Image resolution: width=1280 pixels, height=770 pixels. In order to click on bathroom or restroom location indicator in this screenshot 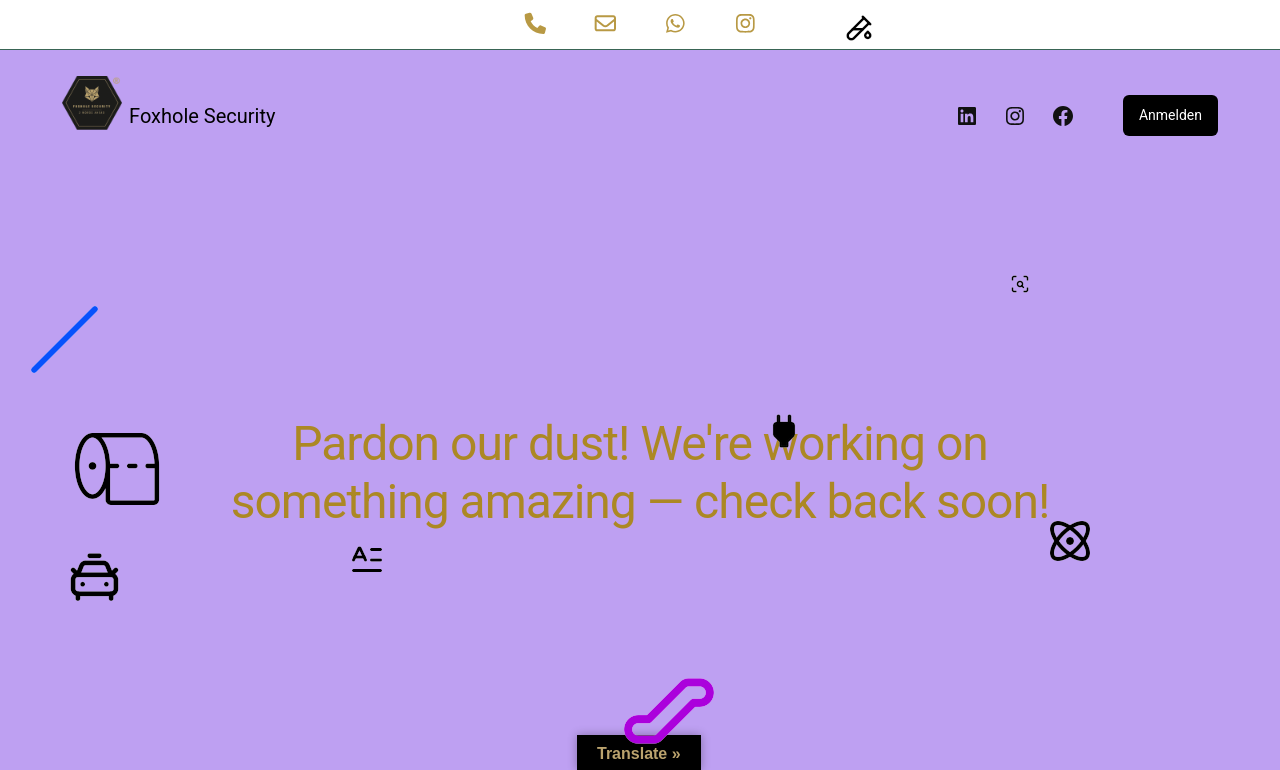, I will do `click(117, 469)`.